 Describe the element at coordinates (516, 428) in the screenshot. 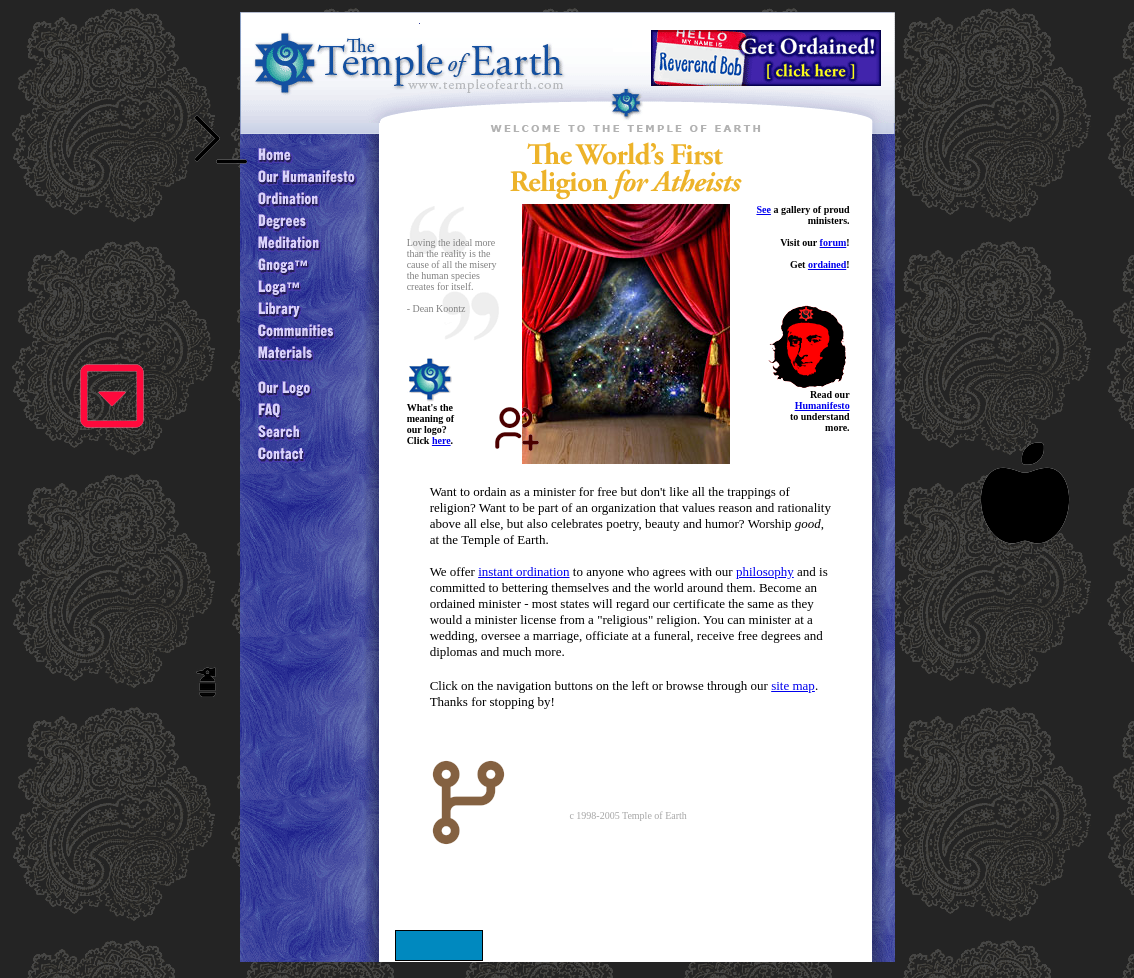

I see `add a new team member` at that location.